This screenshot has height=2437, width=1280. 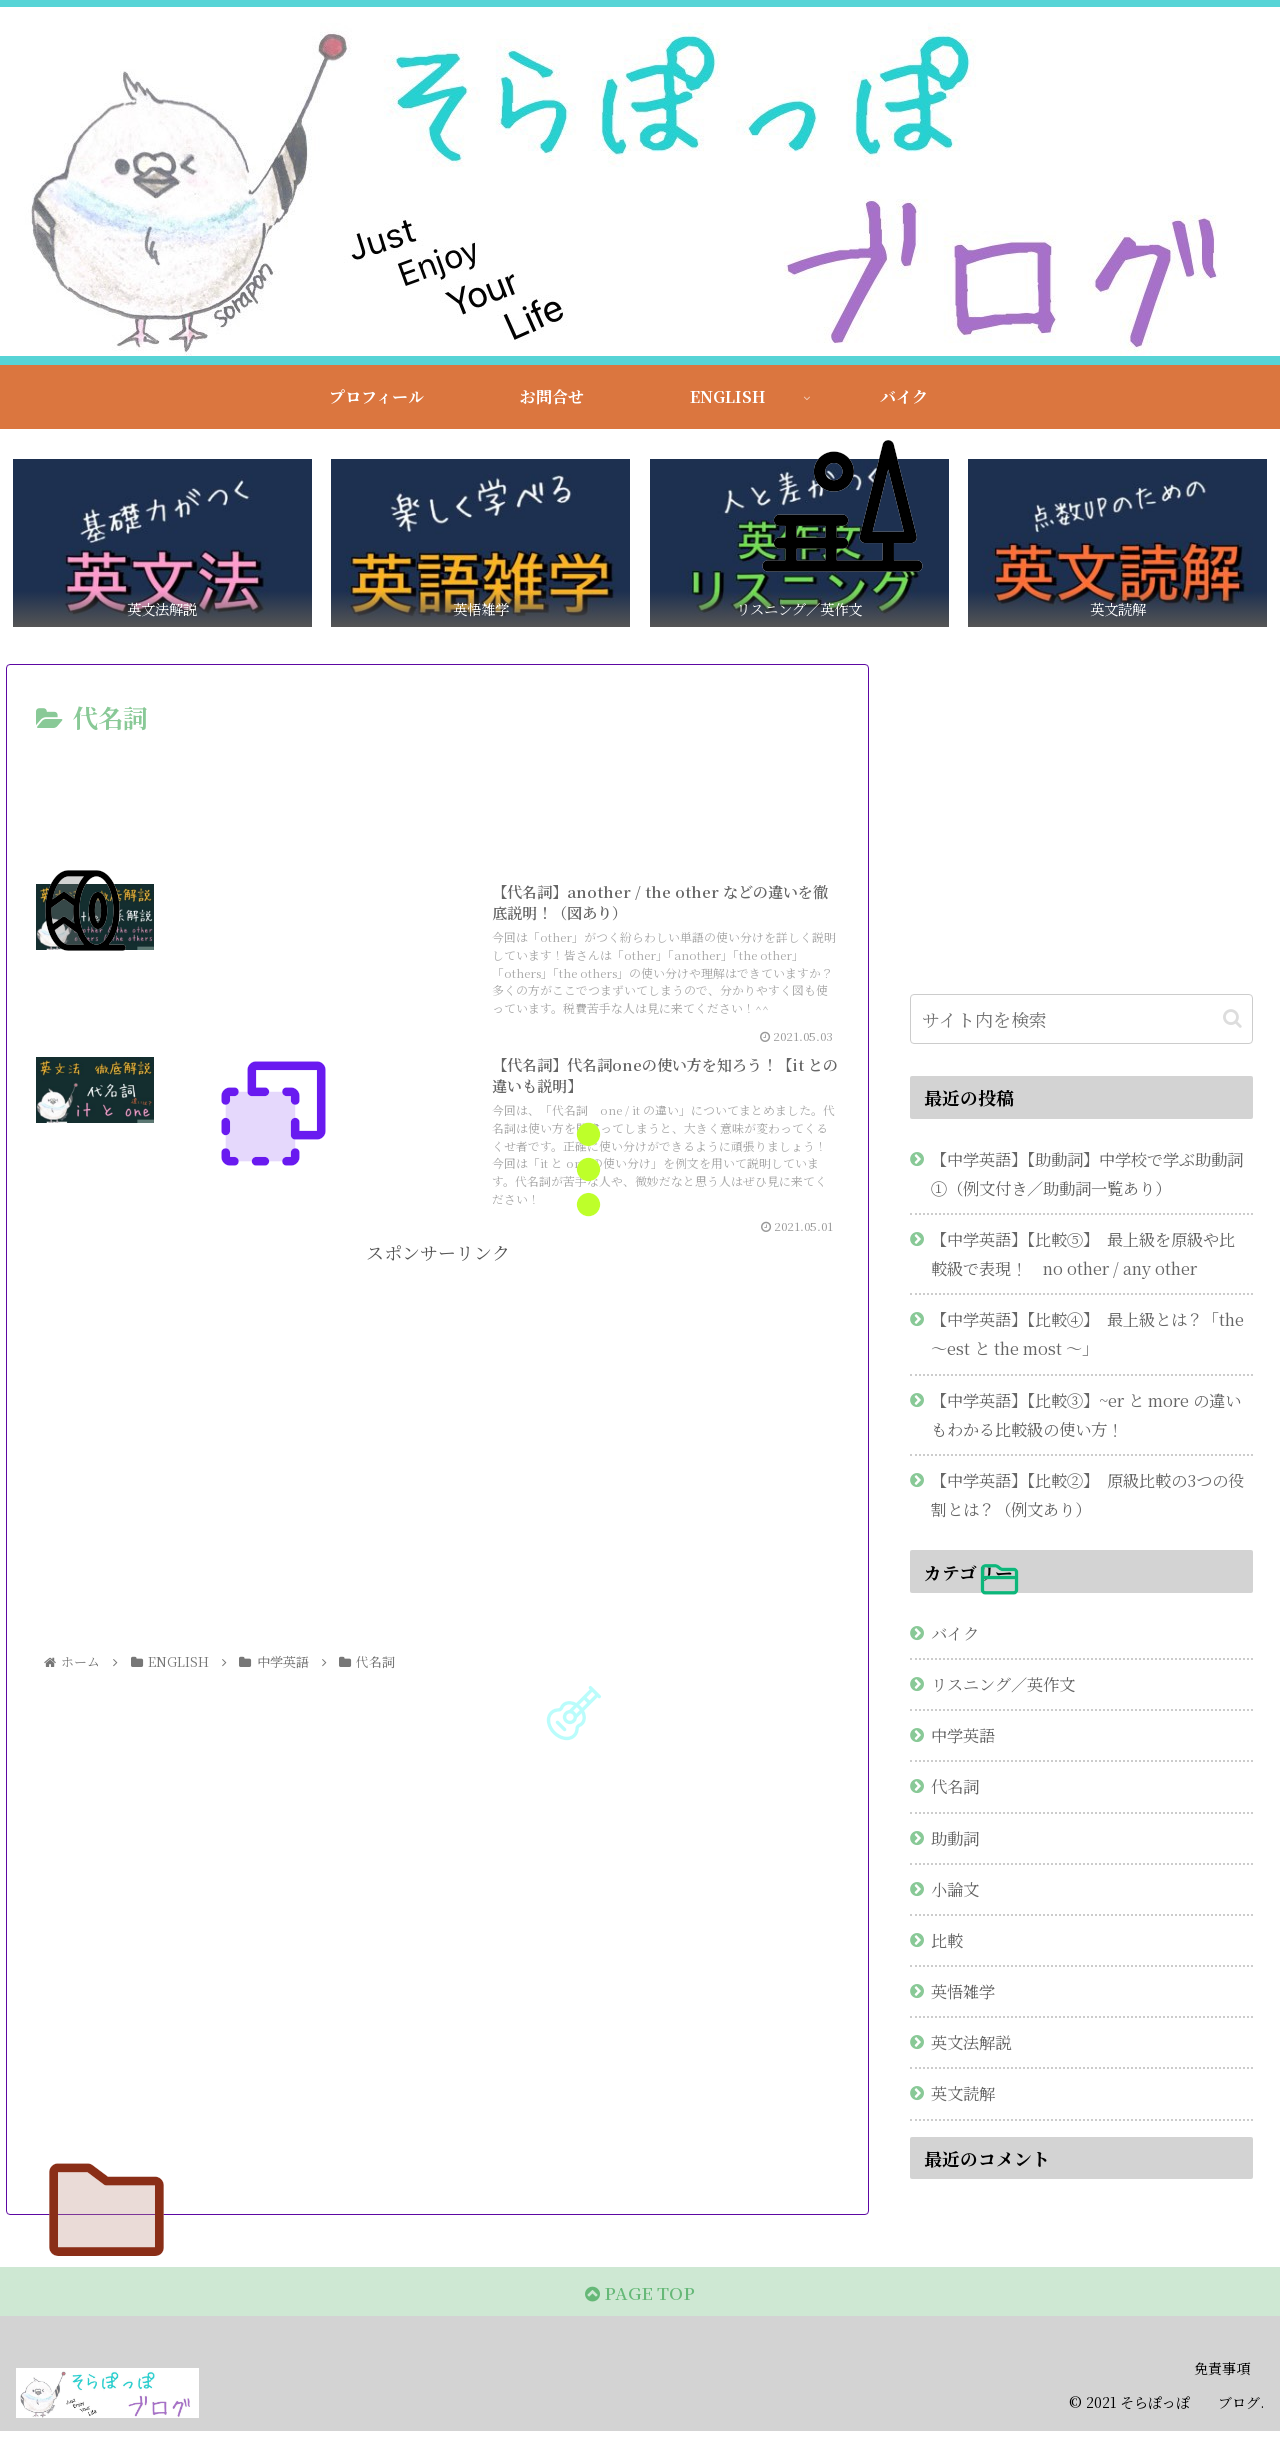 What do you see at coordinates (273, 1113) in the screenshot?
I see `bring selection to front layer` at bounding box center [273, 1113].